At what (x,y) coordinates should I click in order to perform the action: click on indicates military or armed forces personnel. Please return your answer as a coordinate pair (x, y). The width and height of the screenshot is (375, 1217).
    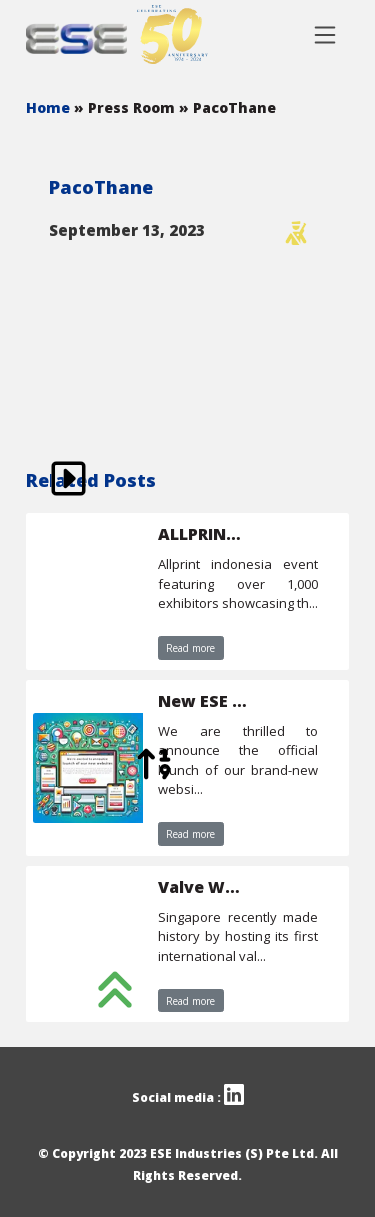
    Looking at the image, I should click on (296, 233).